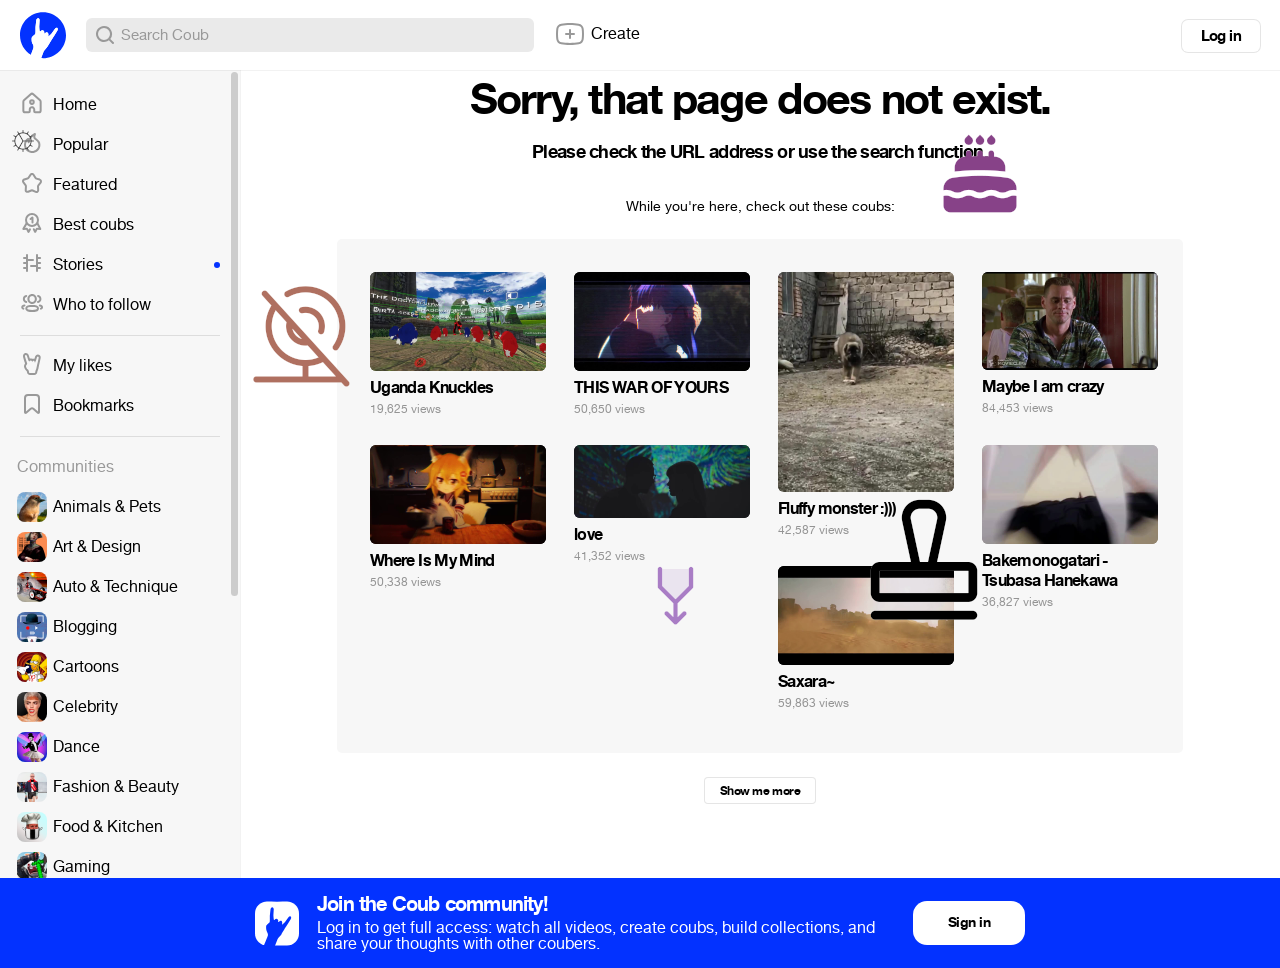  I want to click on access settings or preferences, so click(23, 141).